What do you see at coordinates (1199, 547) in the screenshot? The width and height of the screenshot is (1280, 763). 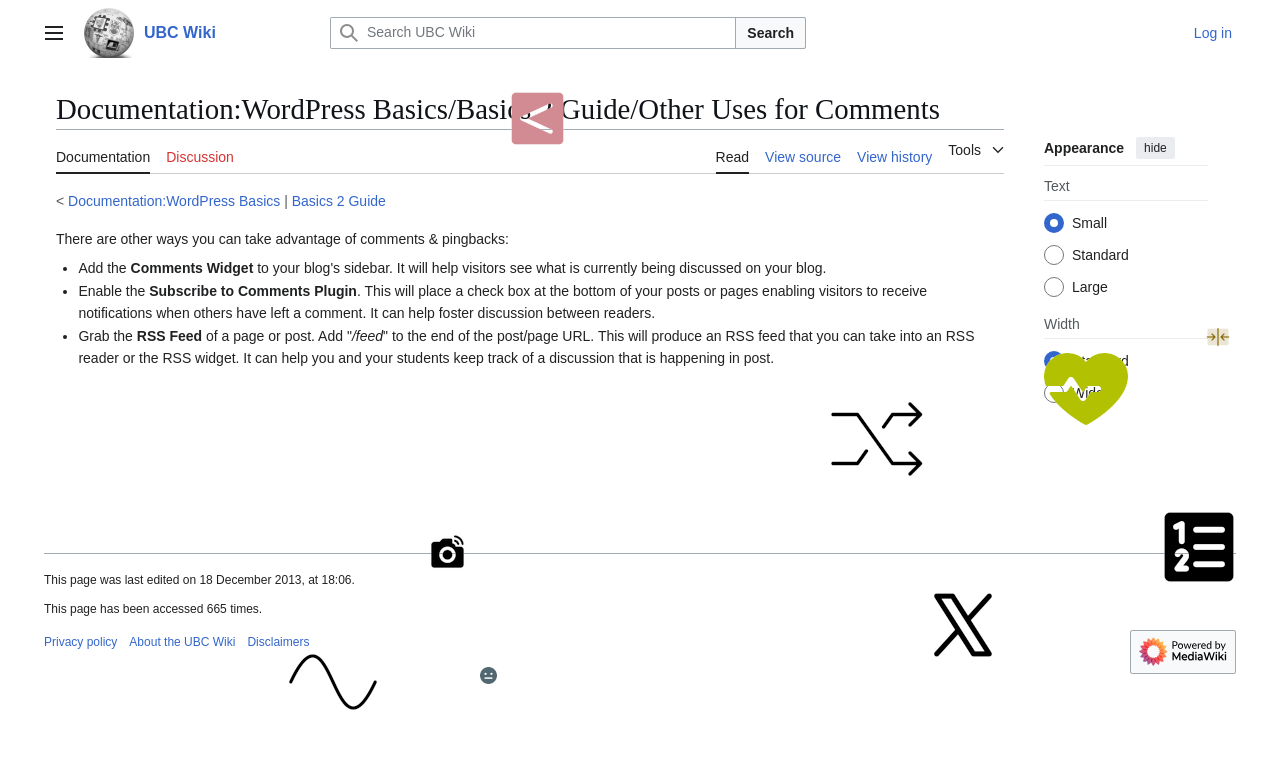 I see `create a numbered list` at bounding box center [1199, 547].